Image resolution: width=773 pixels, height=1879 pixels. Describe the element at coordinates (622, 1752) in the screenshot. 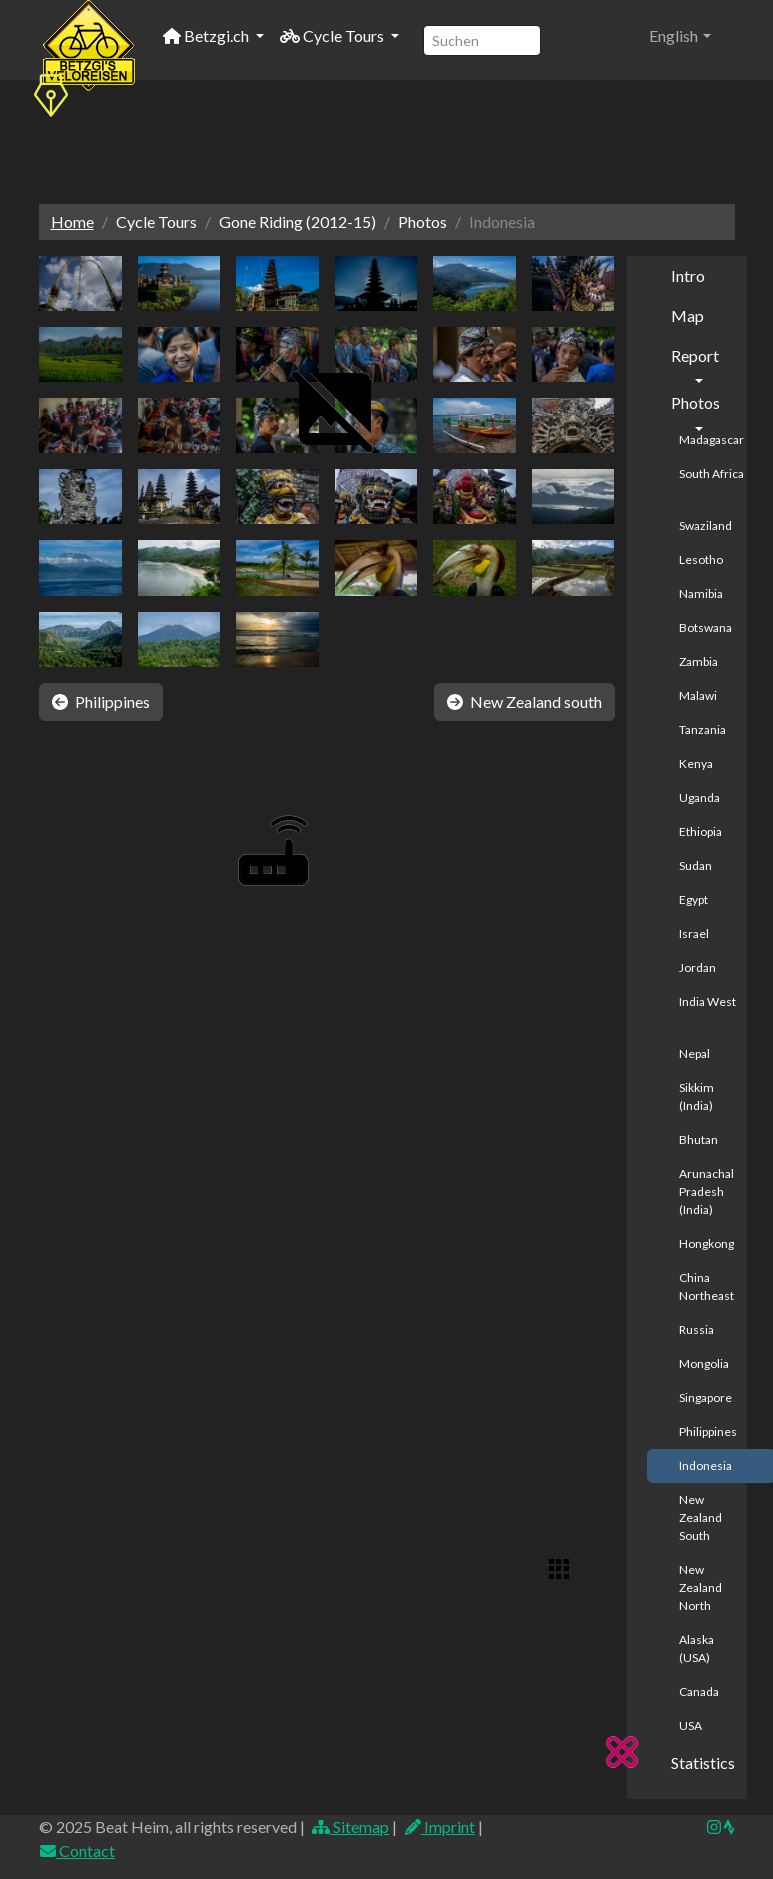

I see `access first aid or medical help options` at that location.